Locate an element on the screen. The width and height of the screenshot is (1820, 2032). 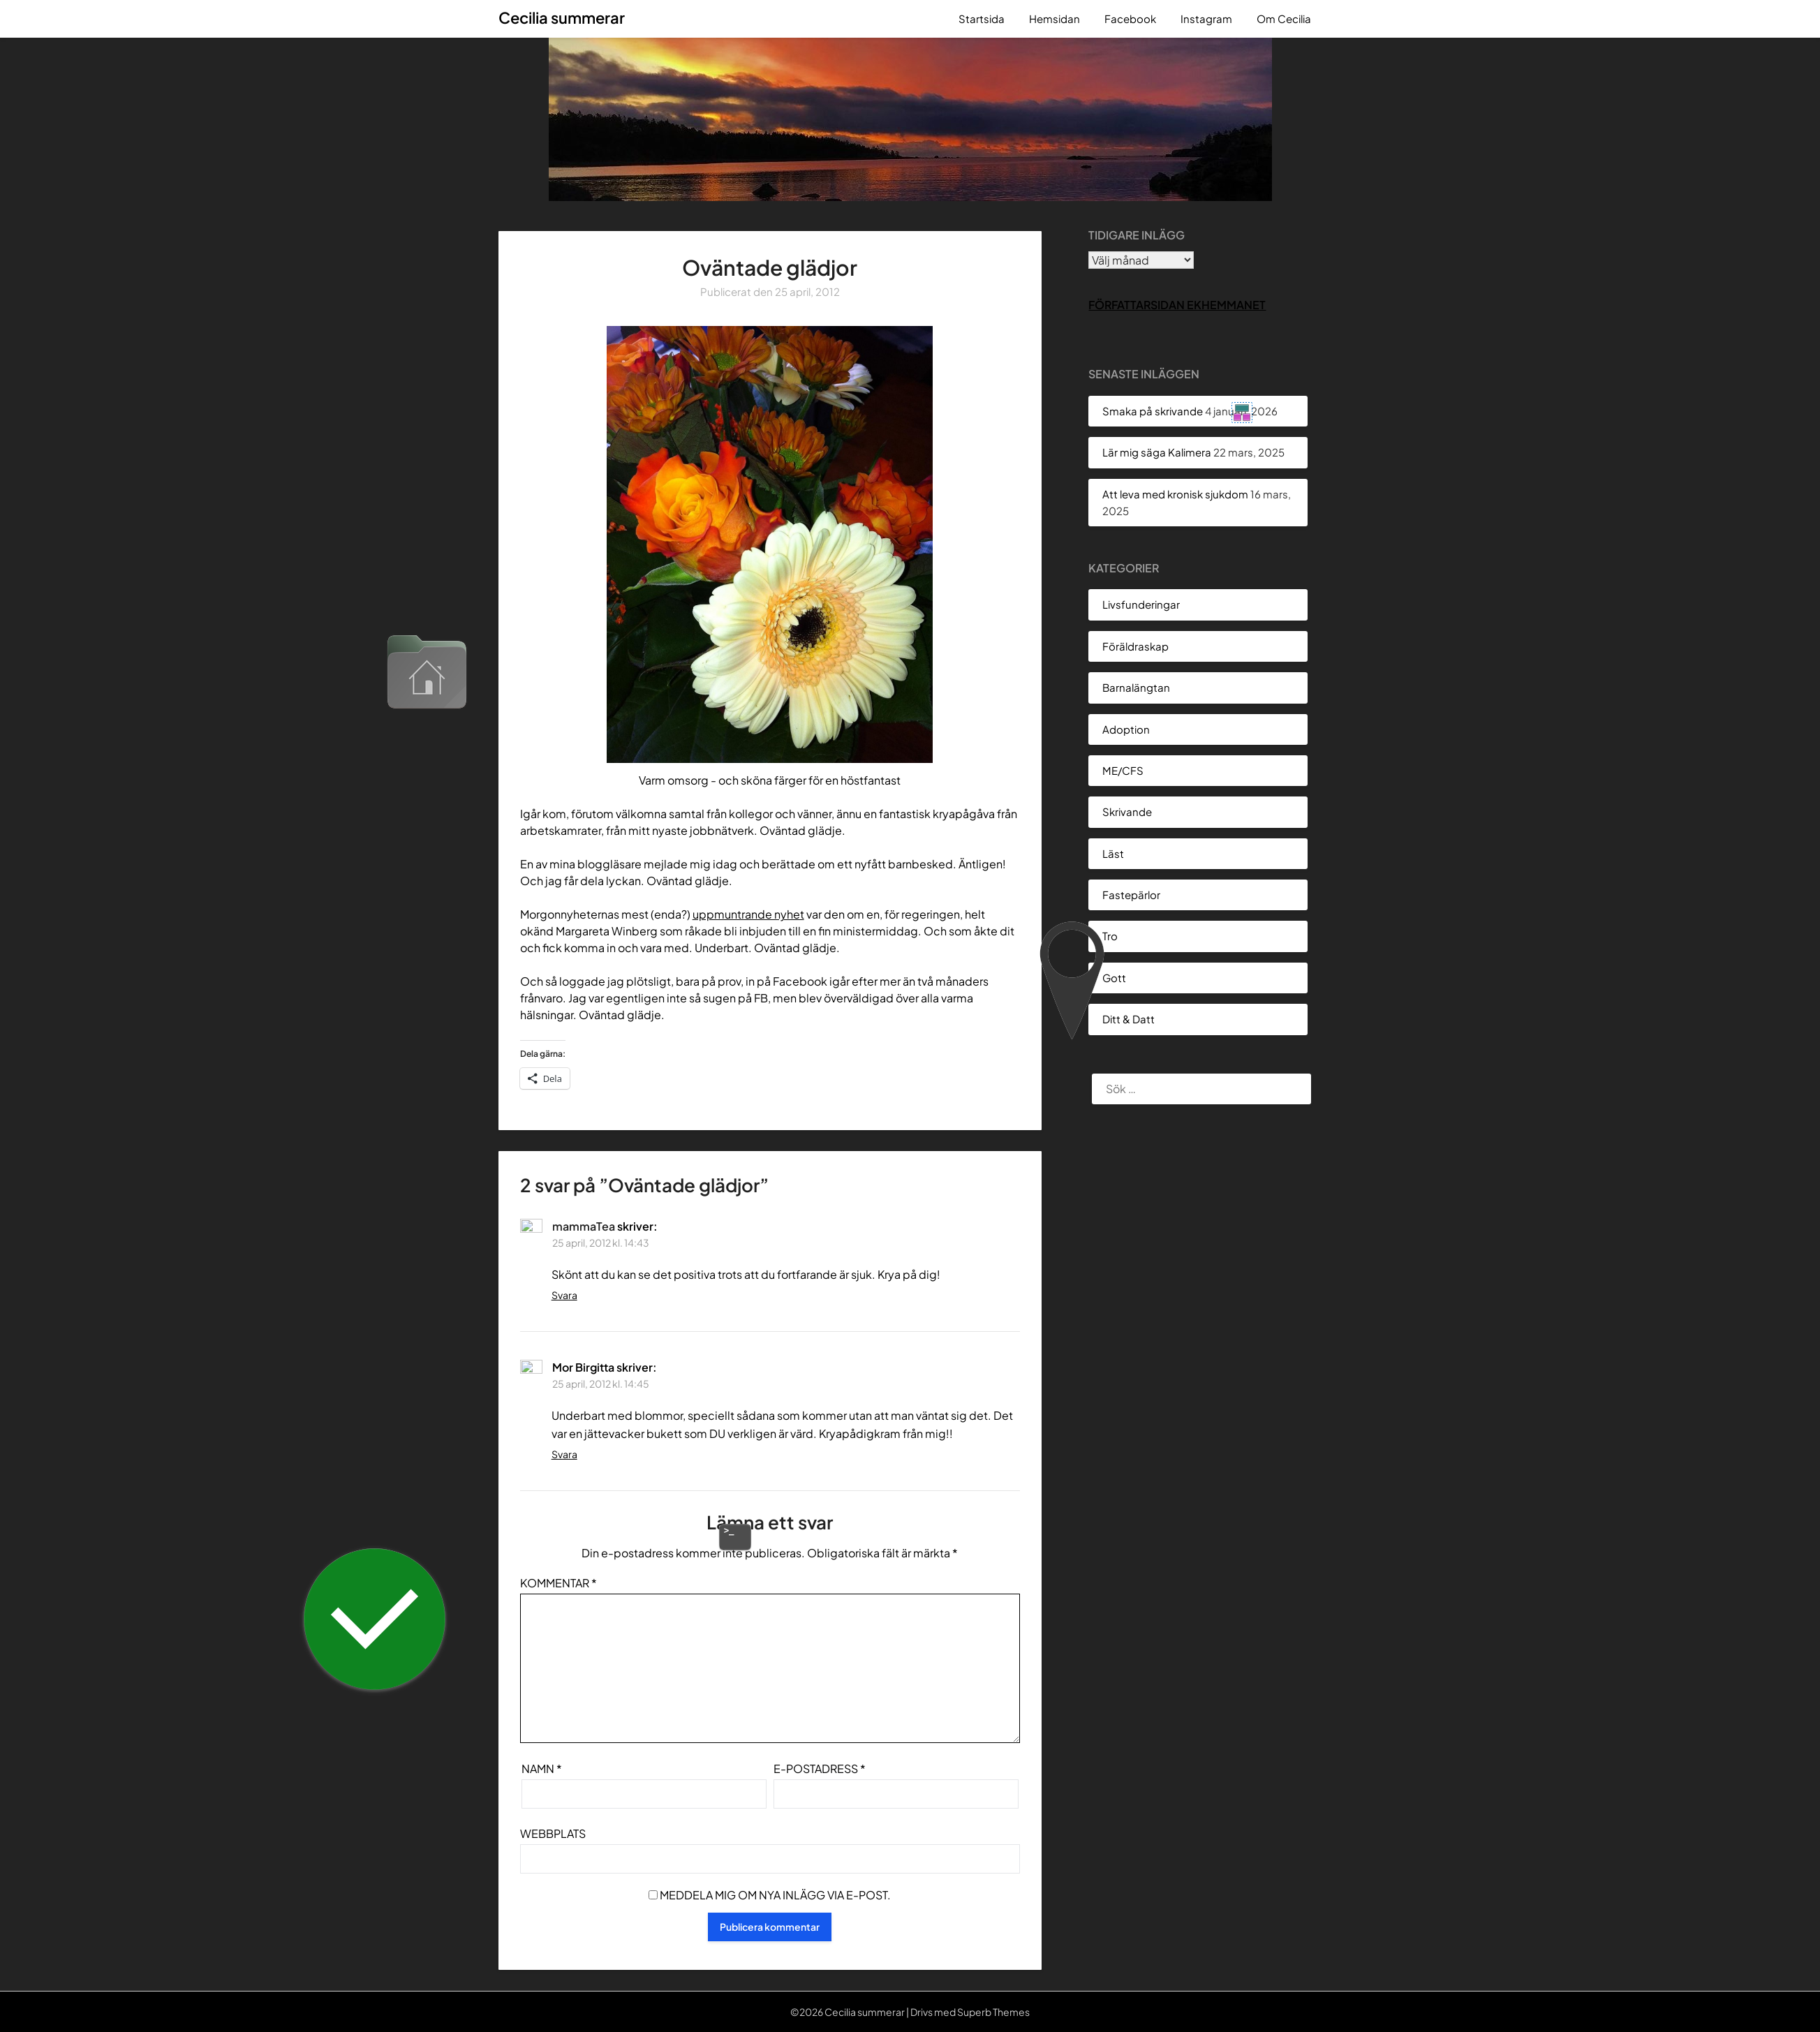
access your home folder is located at coordinates (427, 672).